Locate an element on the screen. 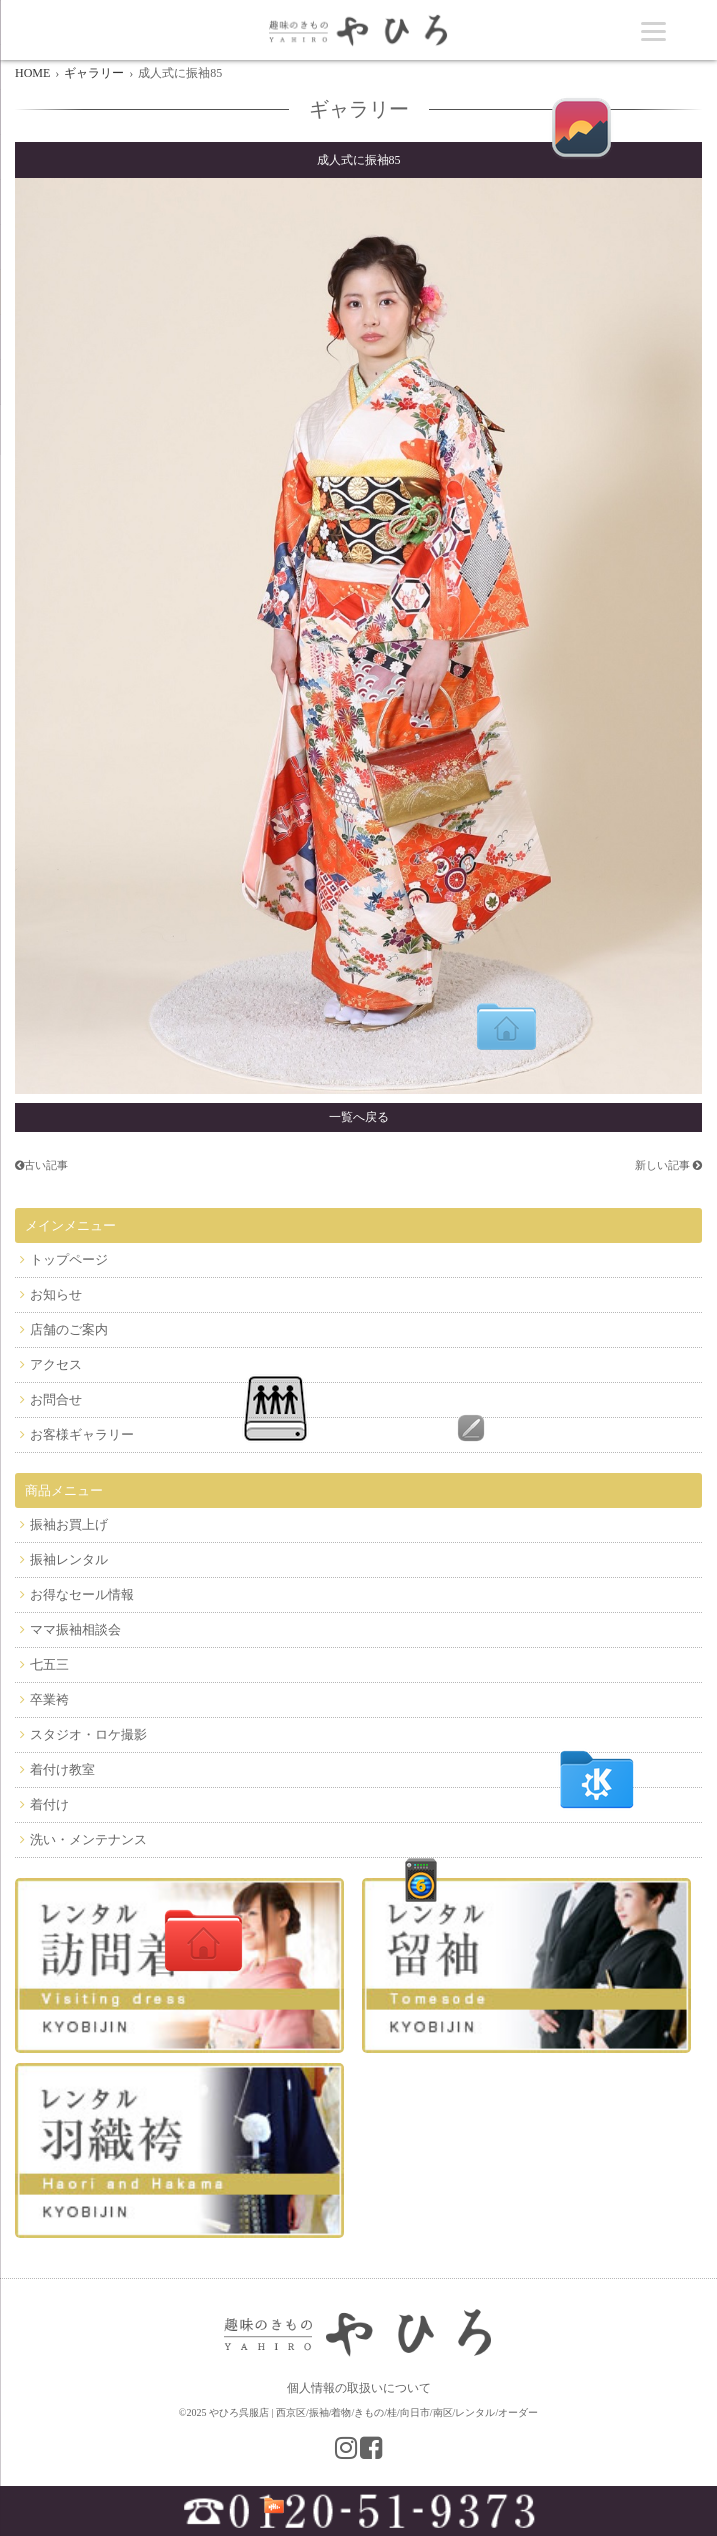  open koko photo gallery app is located at coordinates (581, 127).